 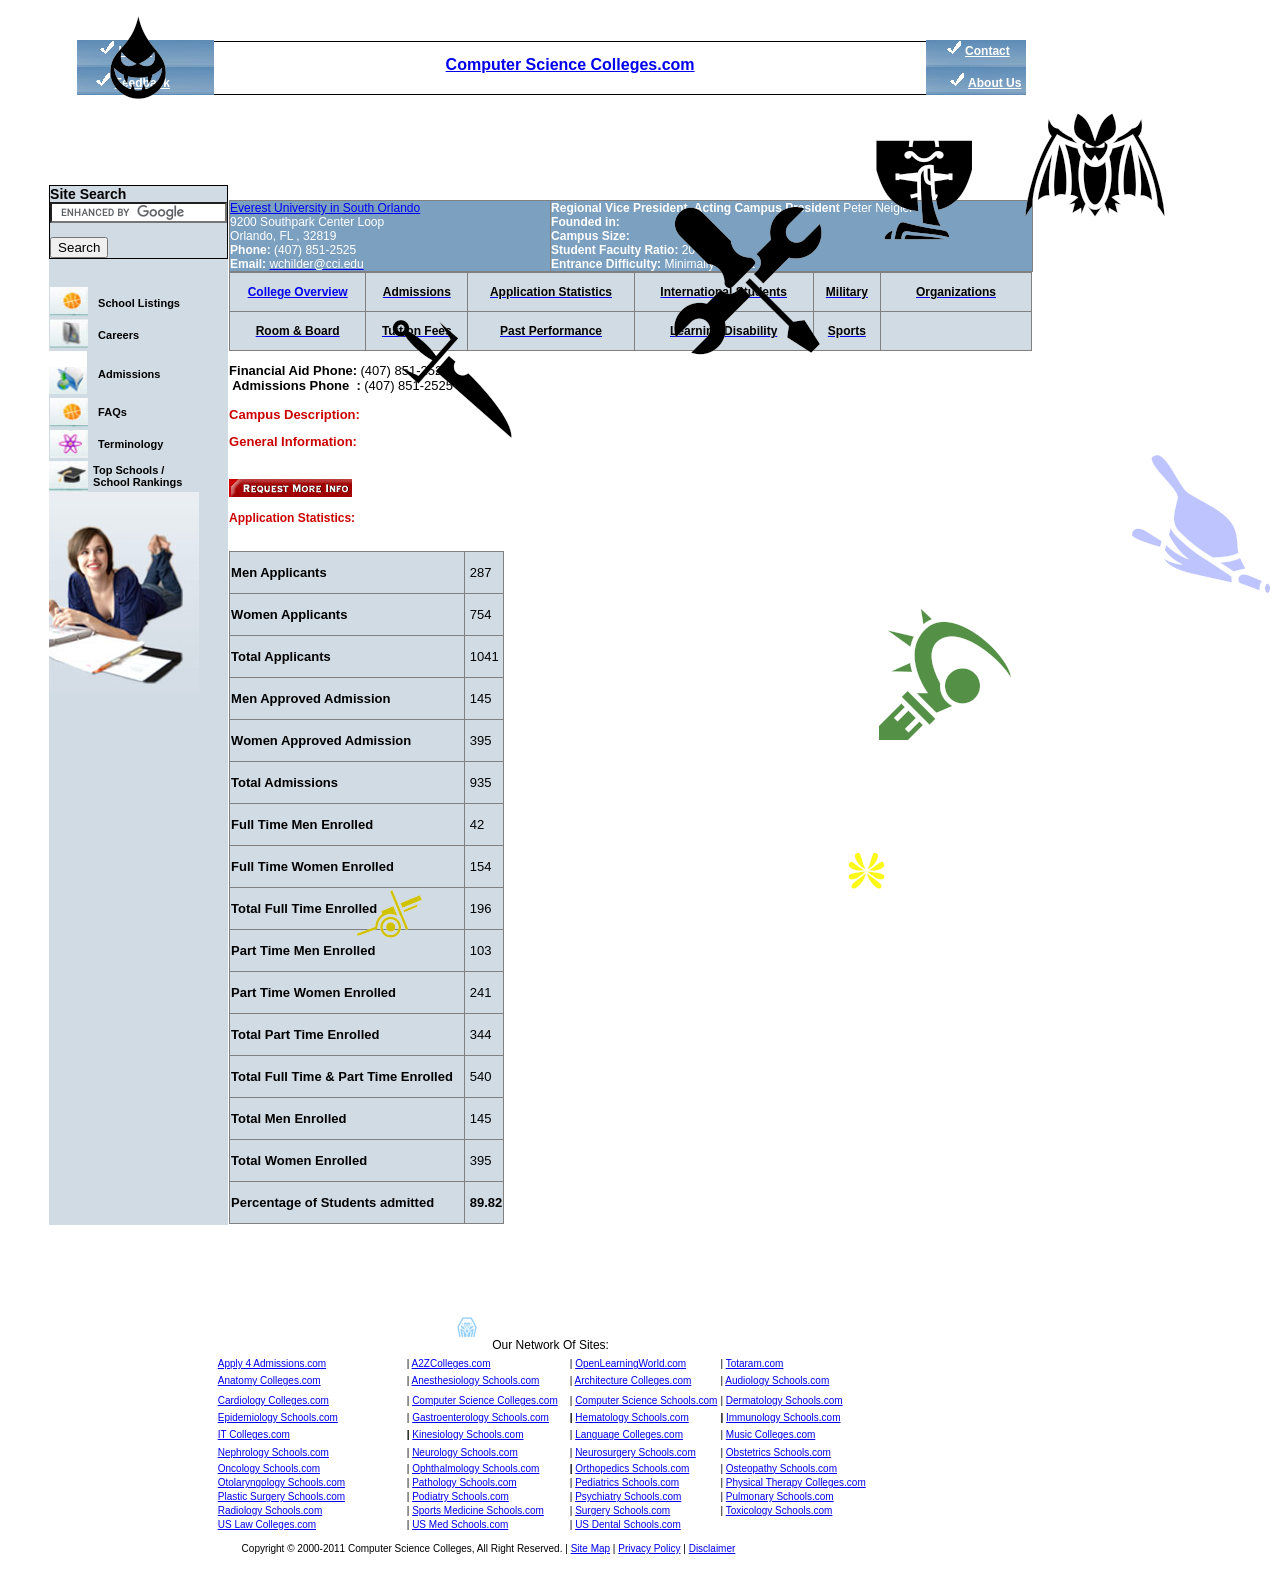 What do you see at coordinates (1201, 524) in the screenshot?
I see `craft or upgrade items at the forge` at bounding box center [1201, 524].